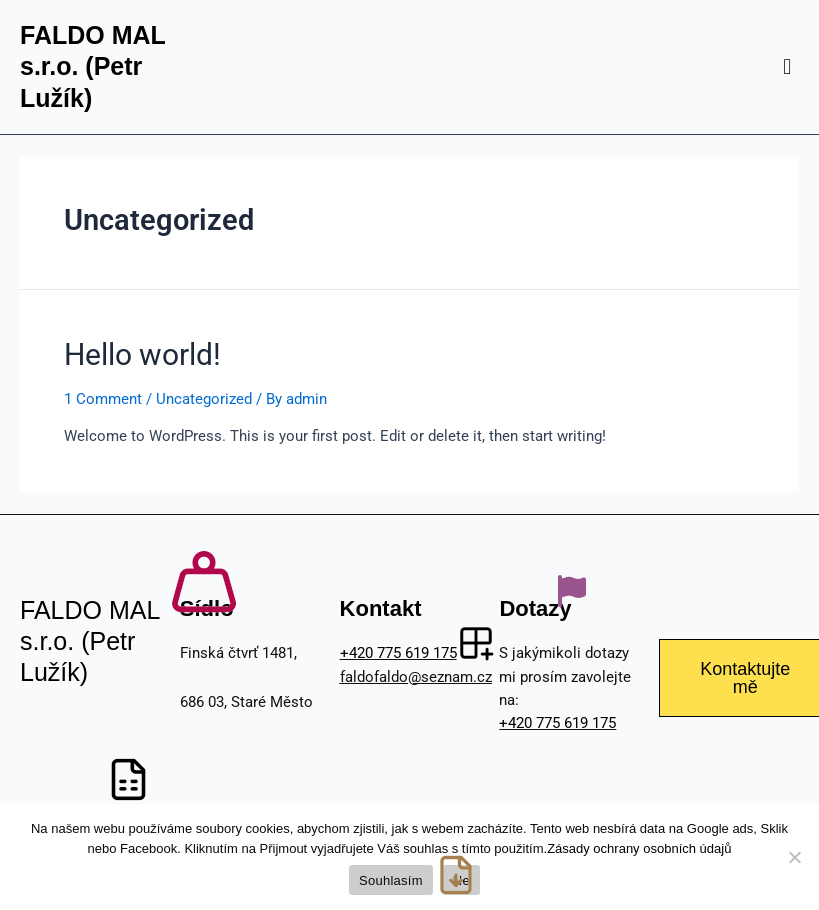 This screenshot has height=910, width=819. What do you see at coordinates (456, 875) in the screenshot?
I see `download file` at bounding box center [456, 875].